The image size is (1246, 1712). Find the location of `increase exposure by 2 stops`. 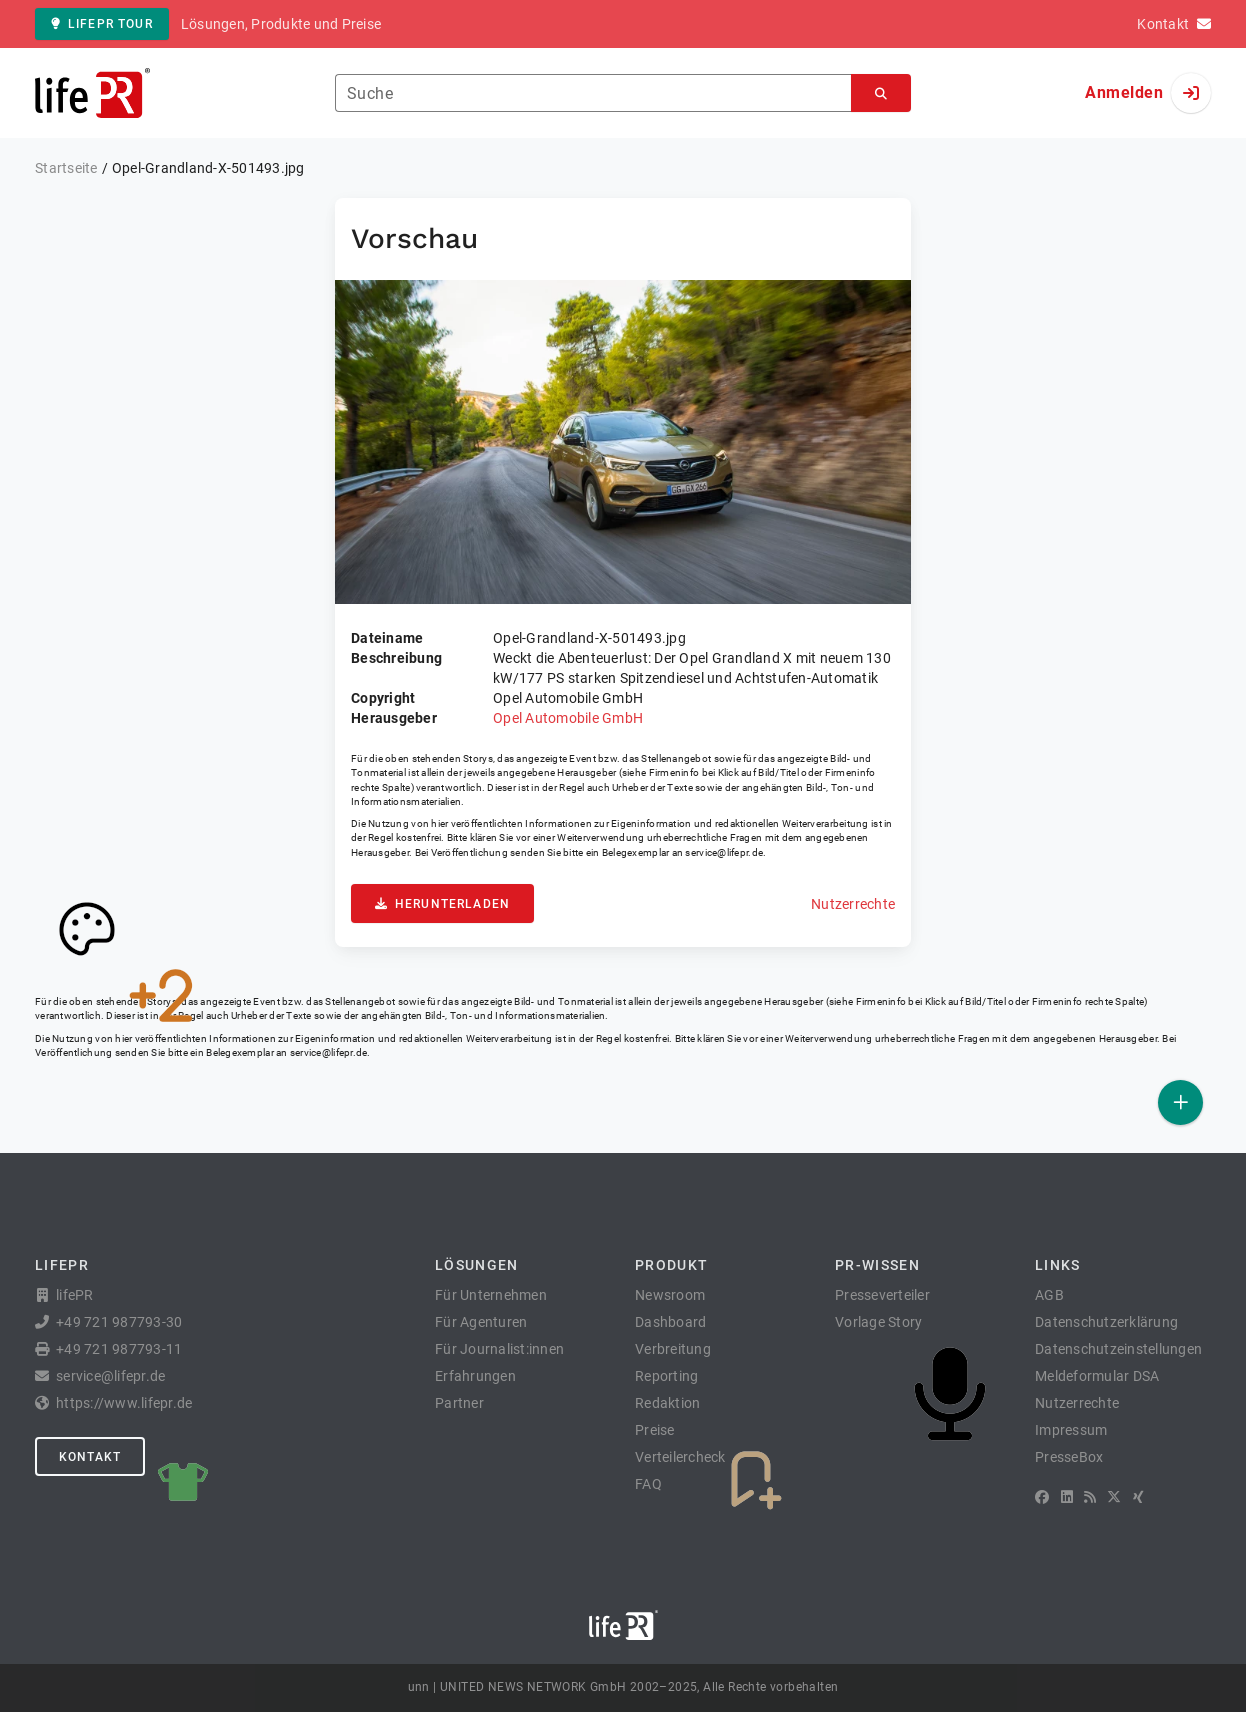

increase exposure by 2 stops is located at coordinates (162, 995).